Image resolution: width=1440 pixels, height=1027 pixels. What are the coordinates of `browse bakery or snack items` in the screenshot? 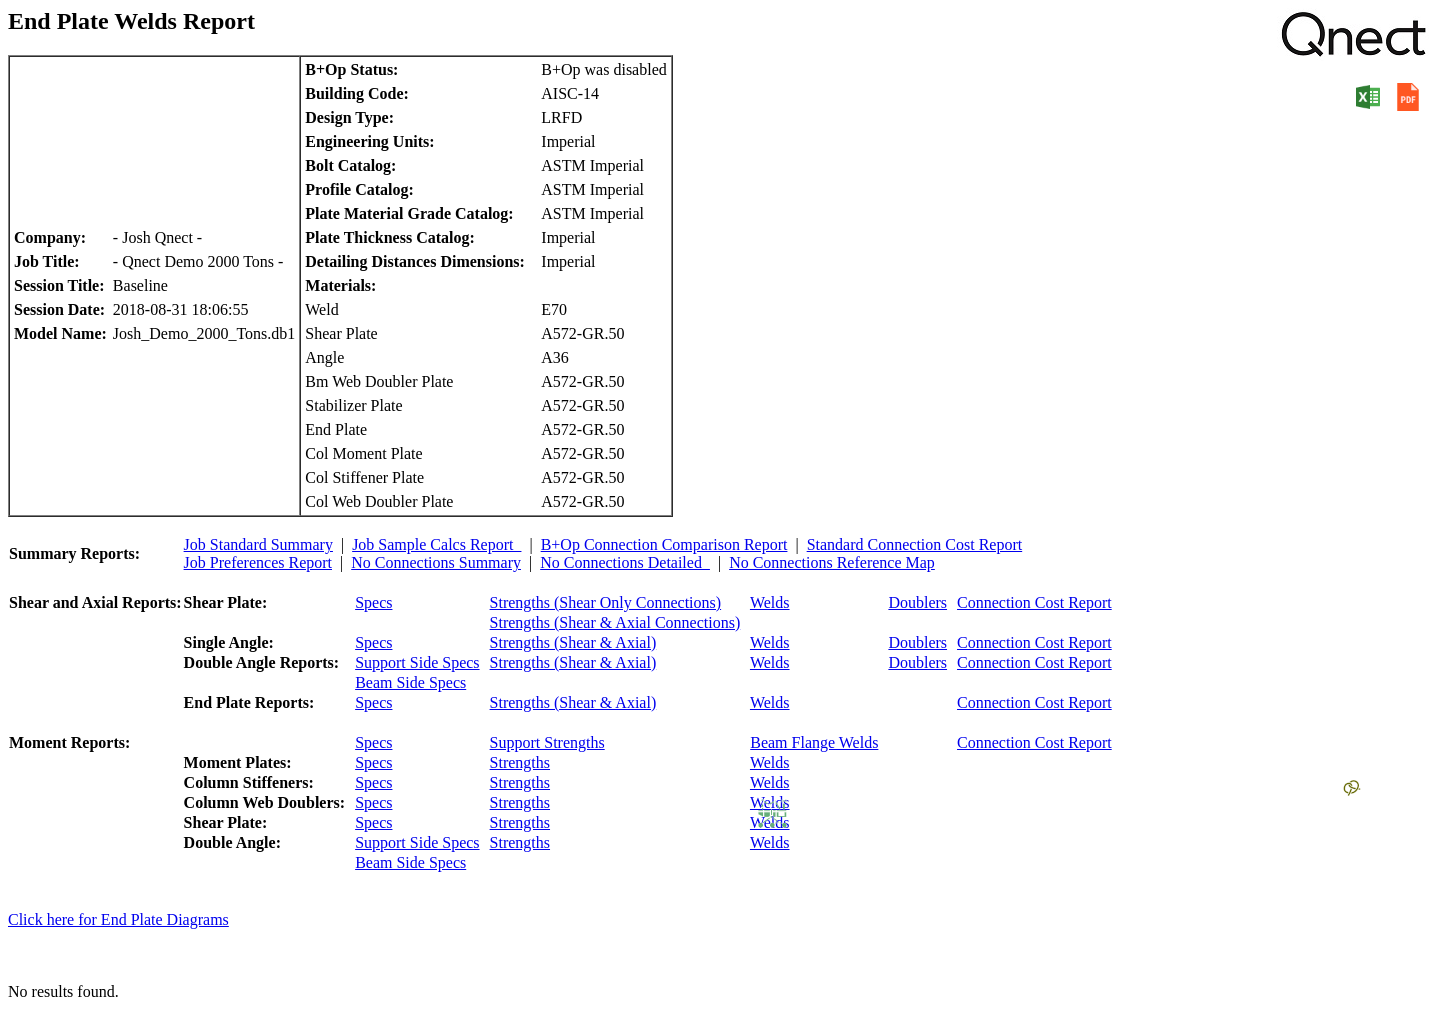 It's located at (1352, 788).